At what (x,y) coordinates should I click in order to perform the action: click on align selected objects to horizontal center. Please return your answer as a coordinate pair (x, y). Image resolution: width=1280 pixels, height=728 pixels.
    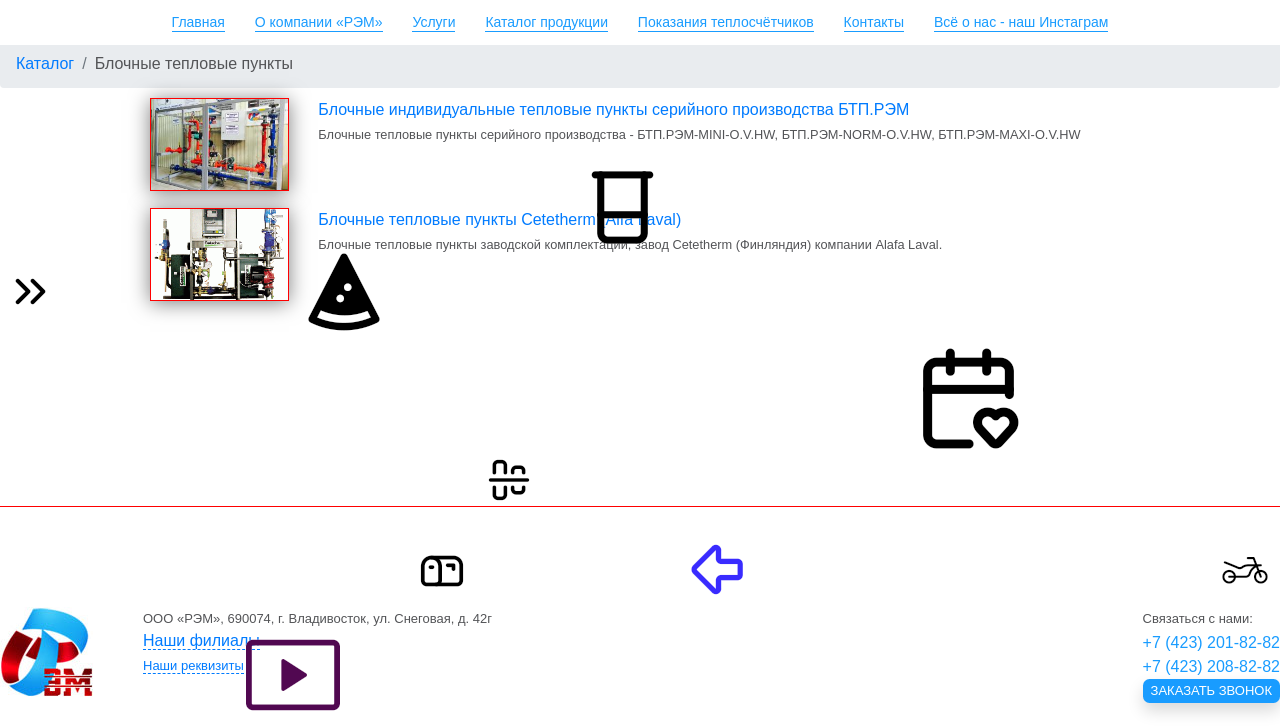
    Looking at the image, I should click on (509, 480).